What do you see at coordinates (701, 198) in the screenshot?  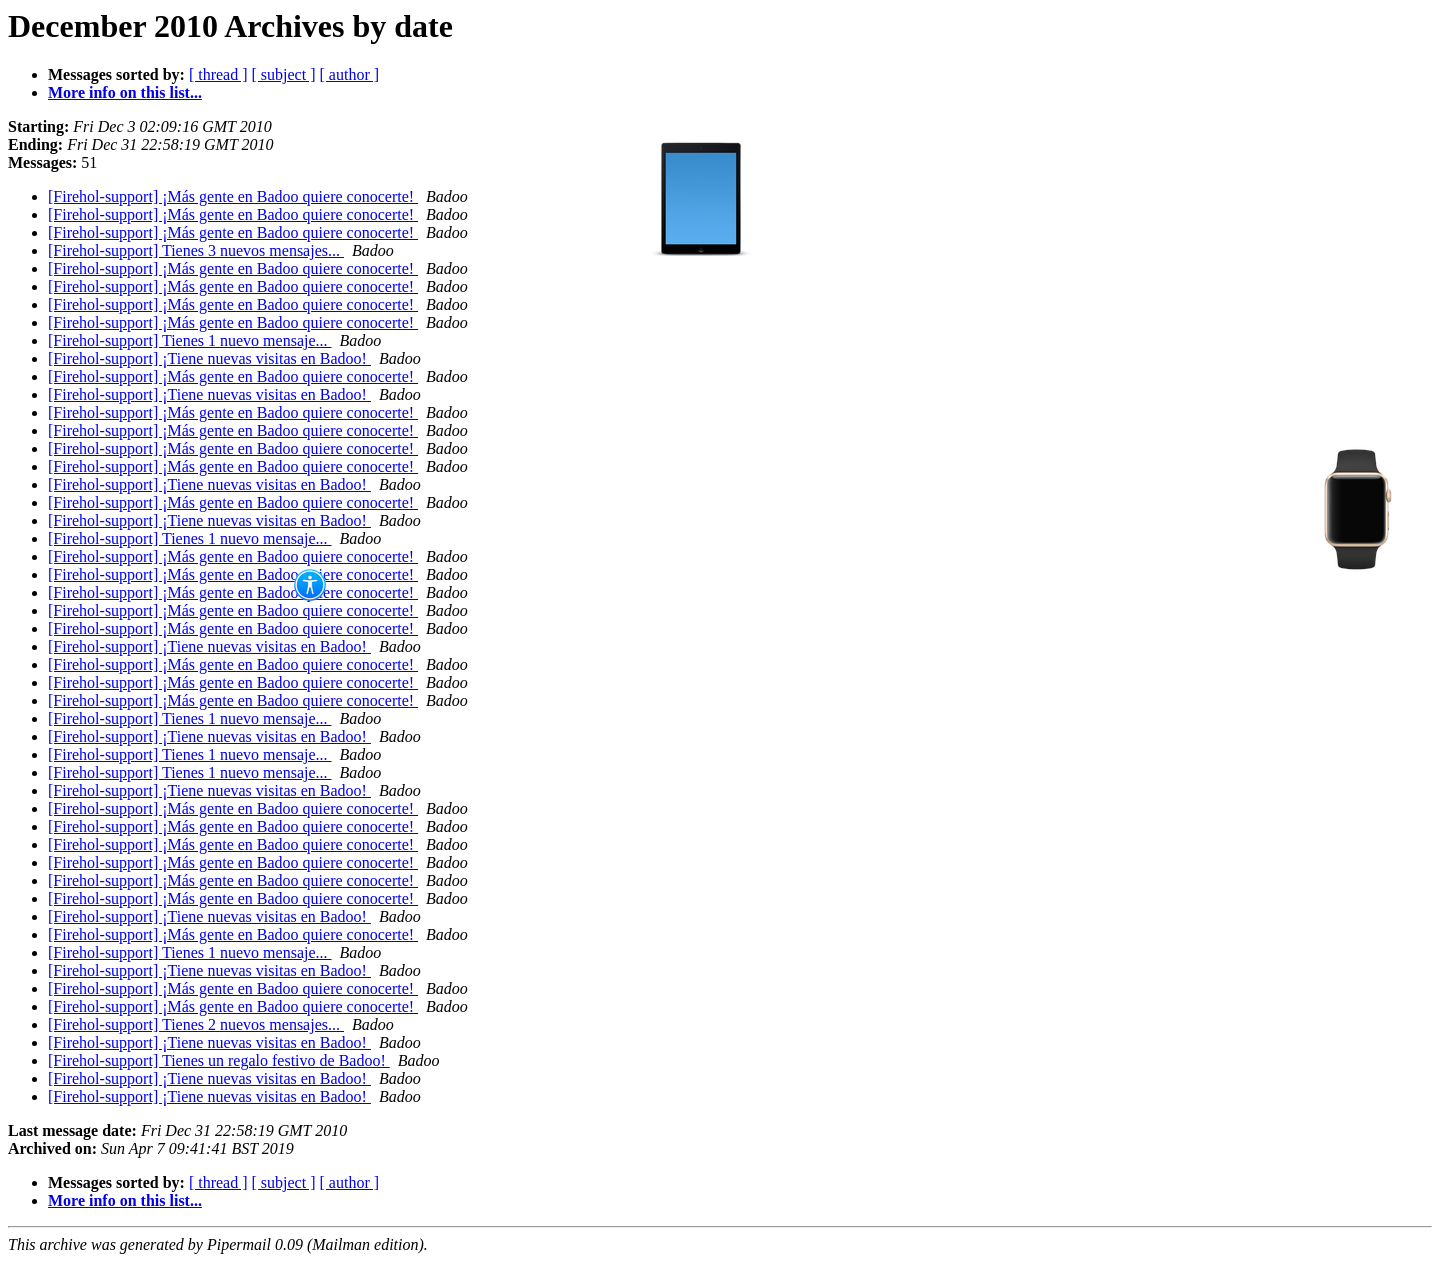 I see `iPad Air device in connected devices list` at bounding box center [701, 198].